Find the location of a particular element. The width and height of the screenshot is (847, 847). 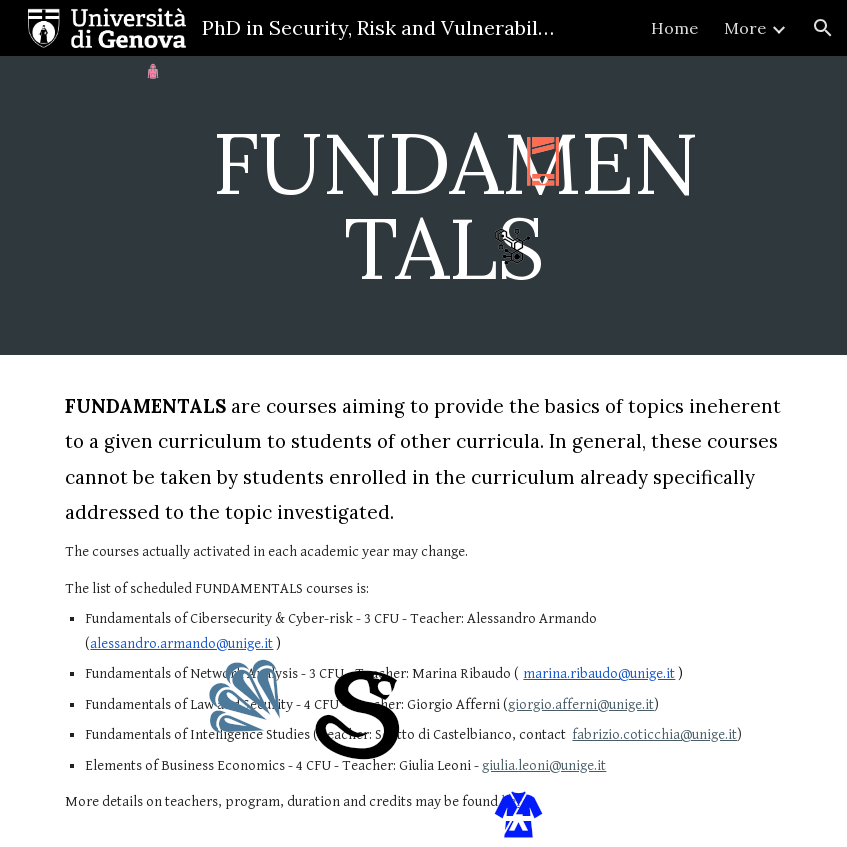

select traditional Japanese clothing item is located at coordinates (518, 814).